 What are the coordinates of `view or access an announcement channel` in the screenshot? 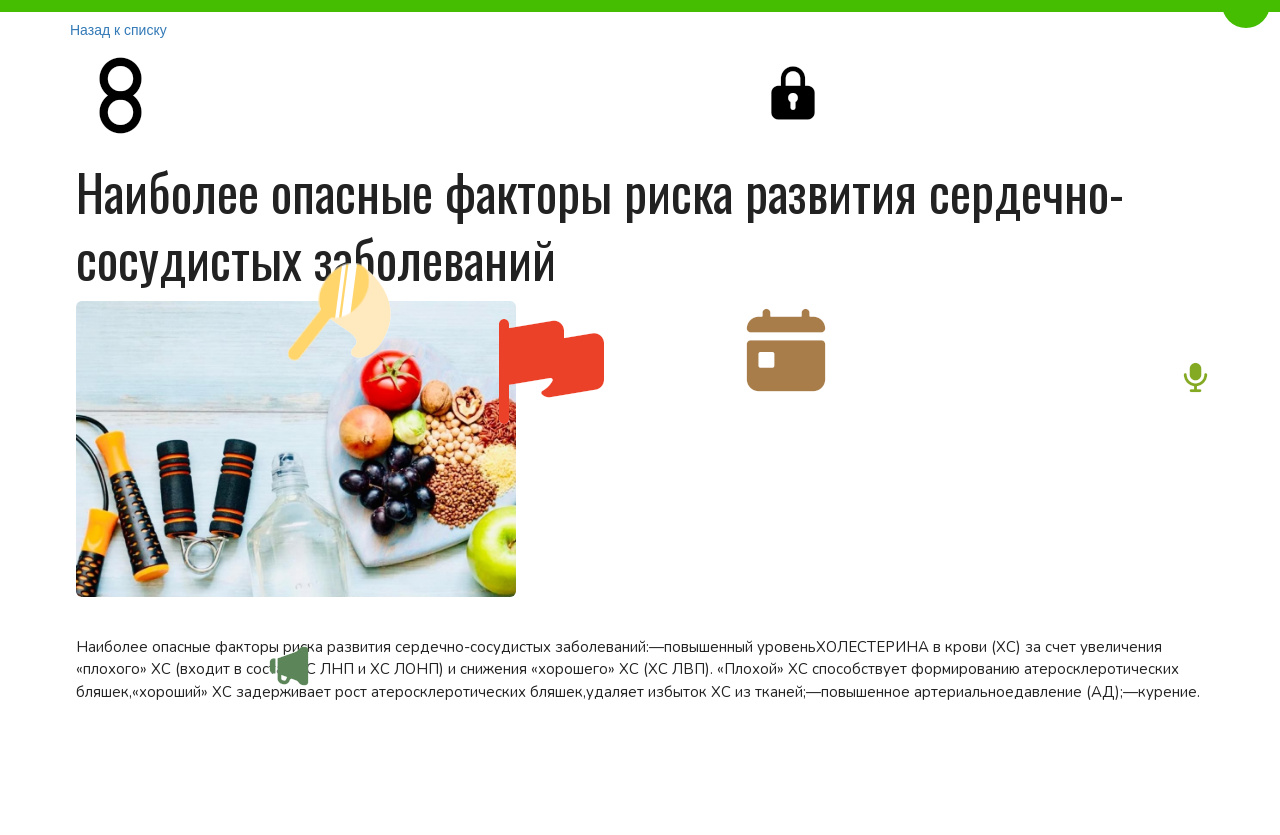 It's located at (289, 666).